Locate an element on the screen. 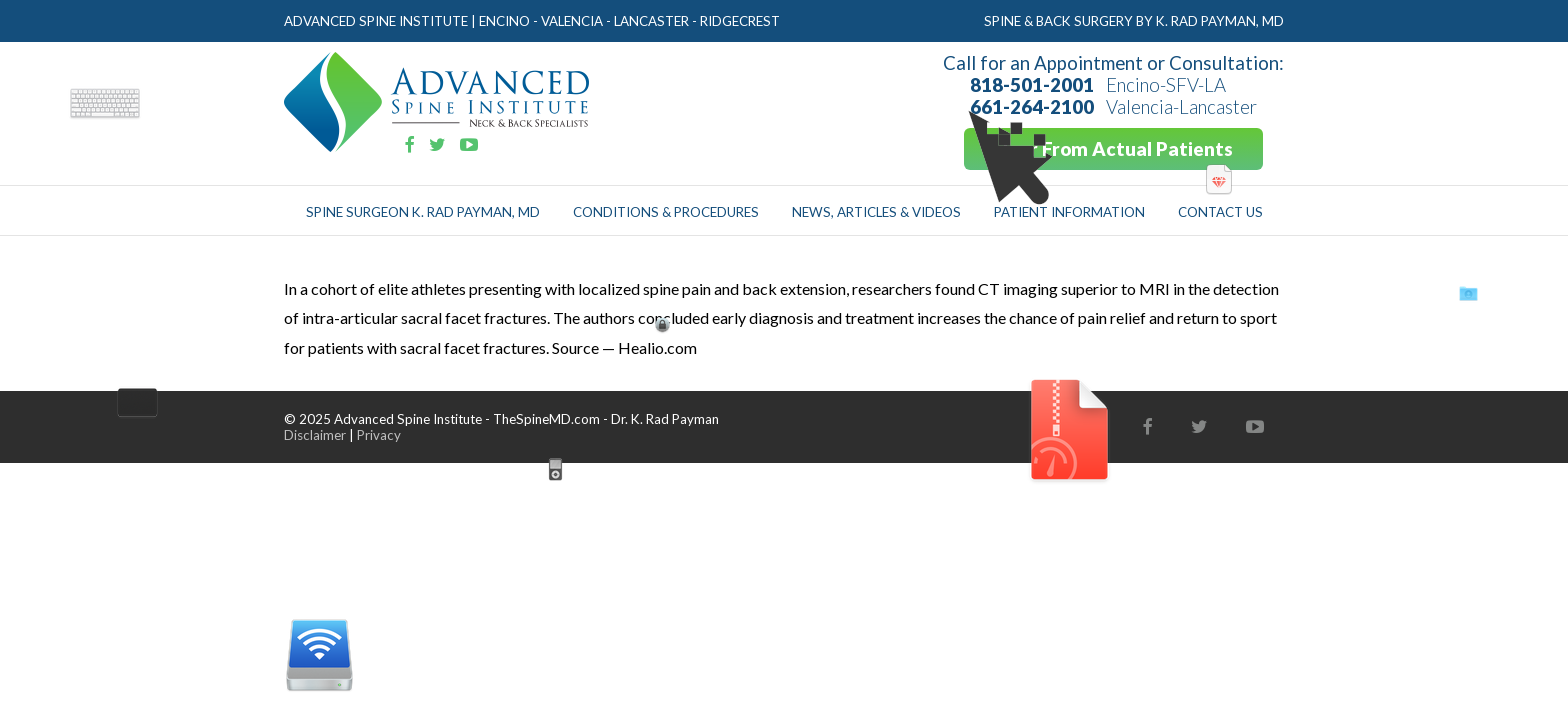 Image resolution: width=1568 pixels, height=720 pixels. indicates a connected bluetooth device is located at coordinates (137, 402).